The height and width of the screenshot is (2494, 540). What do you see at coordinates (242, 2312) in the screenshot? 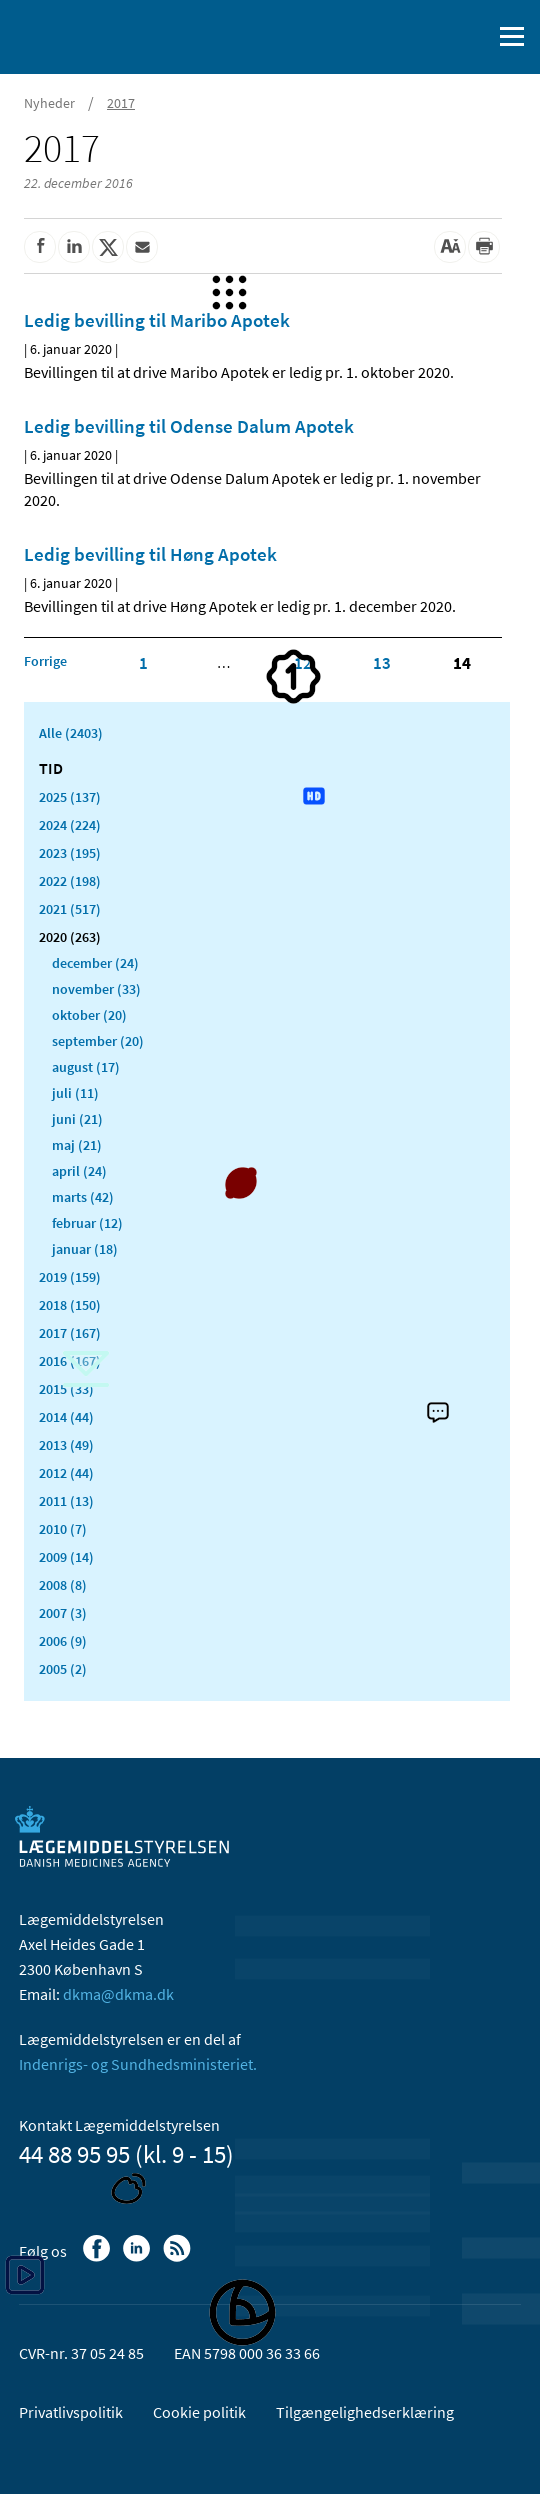
I see `CoreOS brand logo` at bounding box center [242, 2312].